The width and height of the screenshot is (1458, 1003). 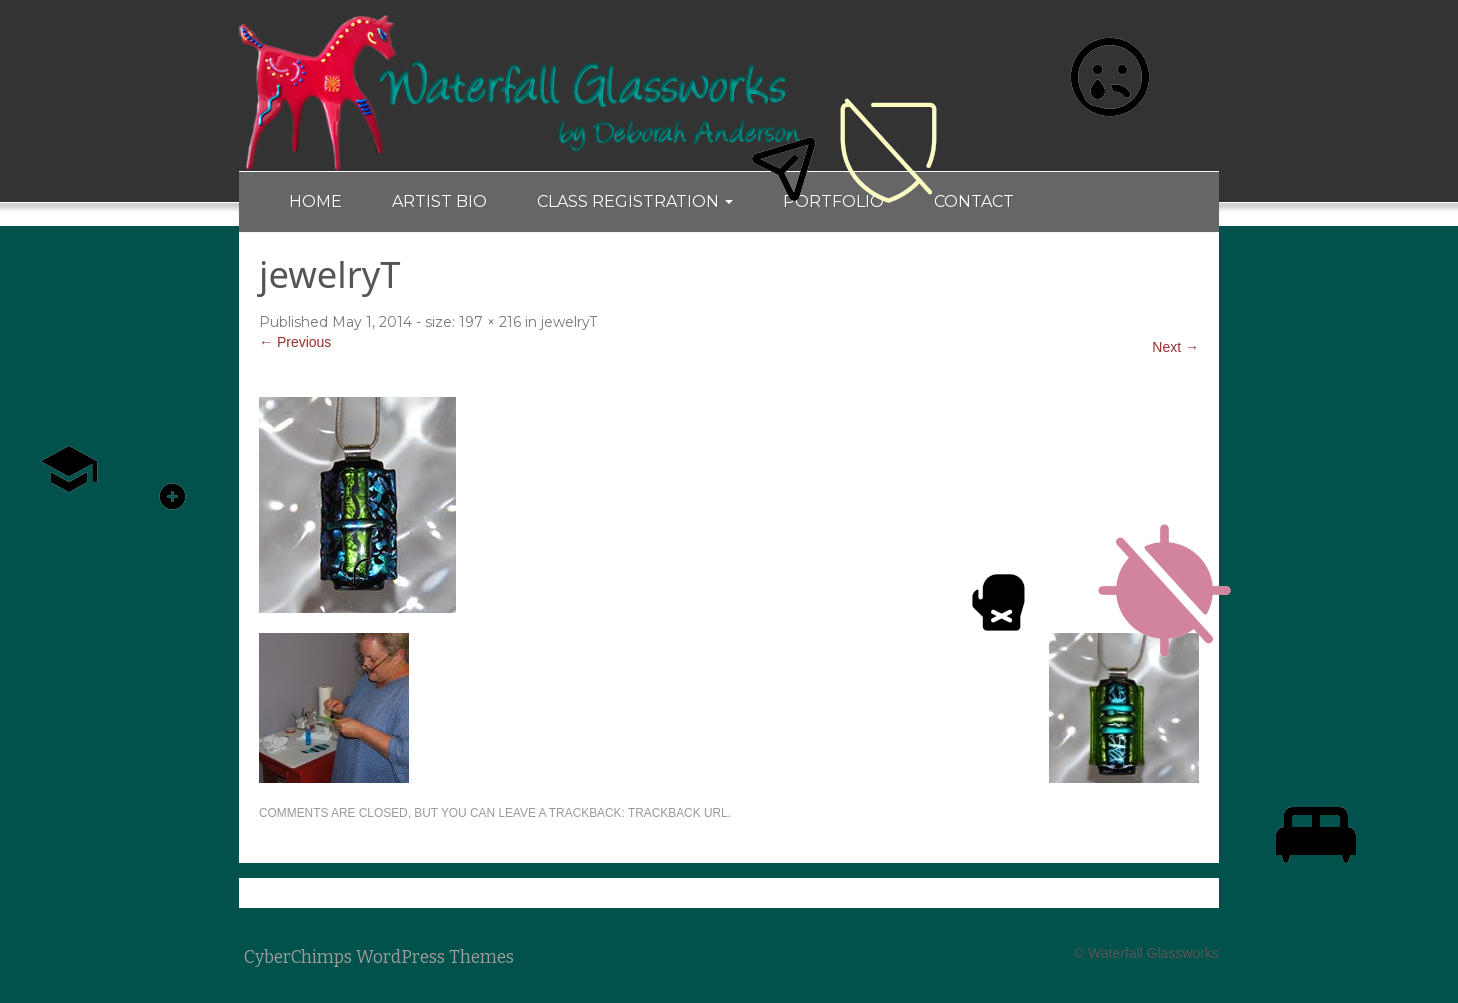 What do you see at coordinates (172, 496) in the screenshot?
I see `add a new item` at bounding box center [172, 496].